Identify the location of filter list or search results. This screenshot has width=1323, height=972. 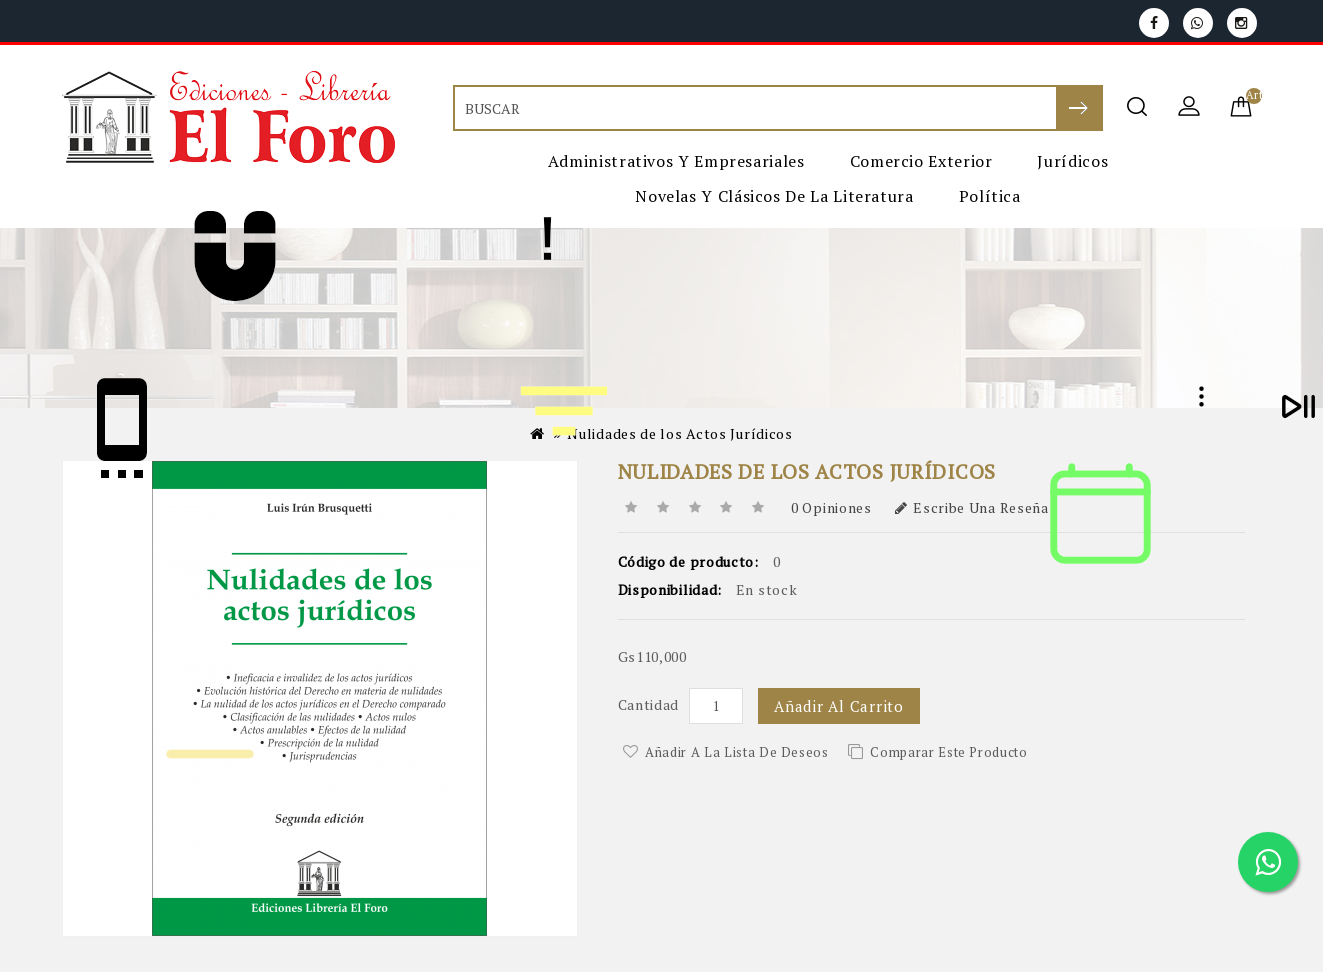
(564, 411).